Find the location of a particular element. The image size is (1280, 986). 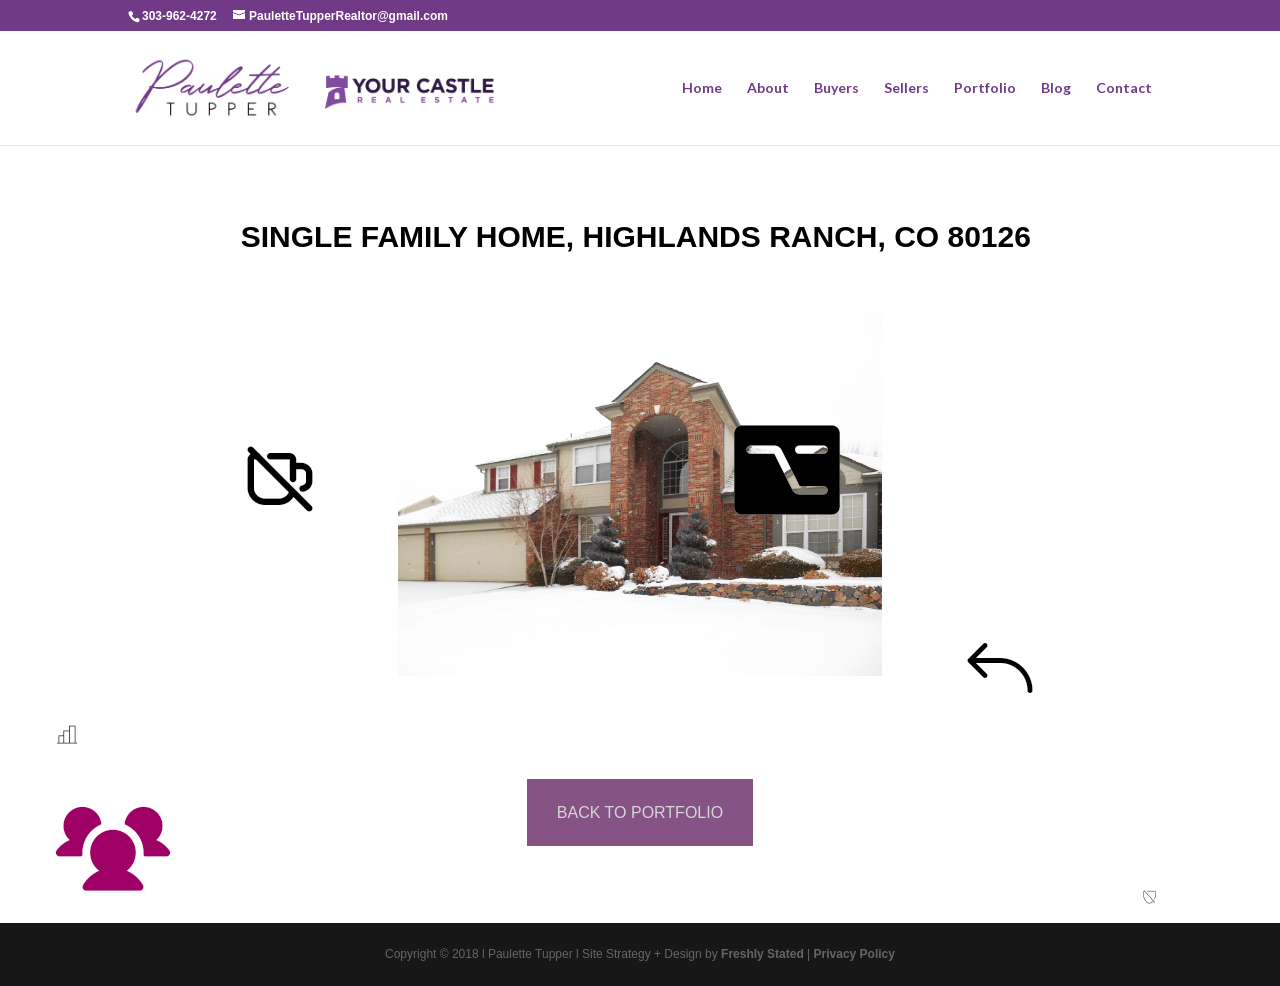

view group members or team is located at coordinates (113, 845).